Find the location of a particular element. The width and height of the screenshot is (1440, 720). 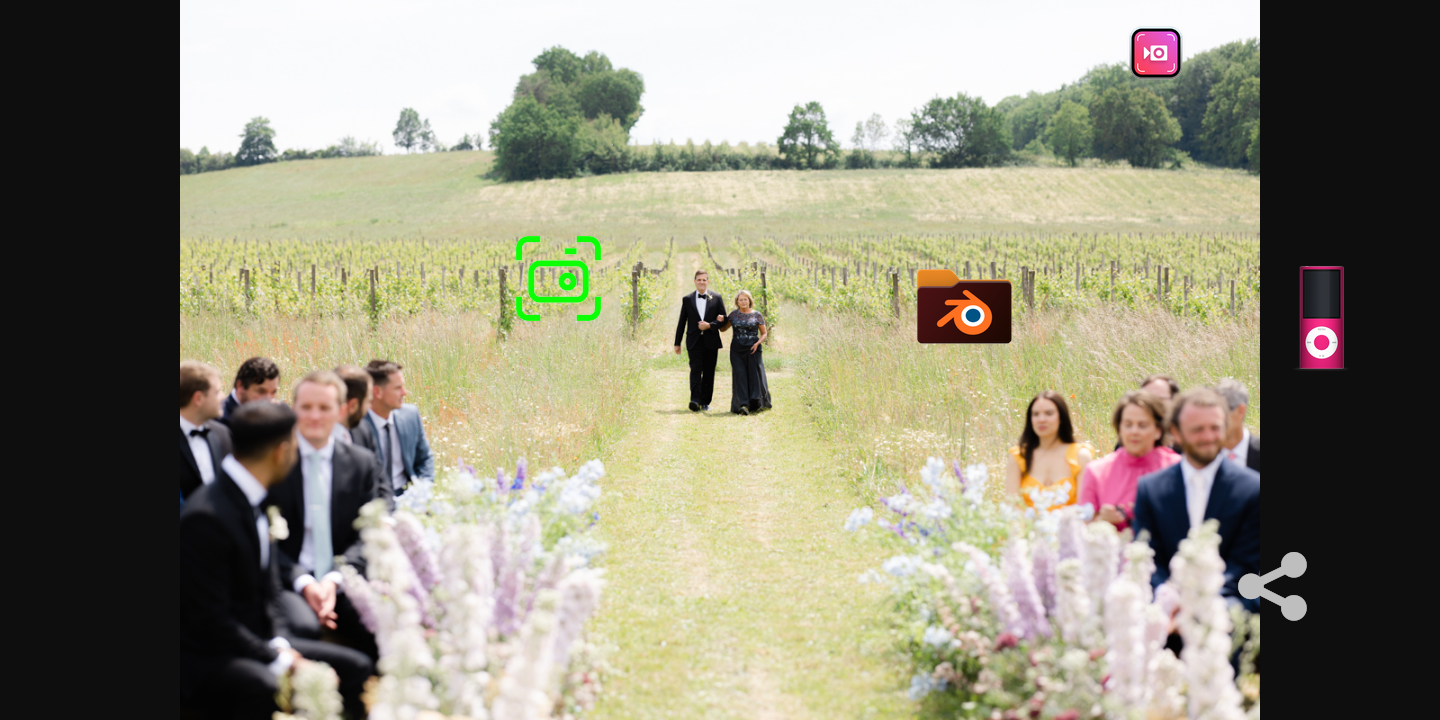

open folder containing Blender project files is located at coordinates (964, 309).